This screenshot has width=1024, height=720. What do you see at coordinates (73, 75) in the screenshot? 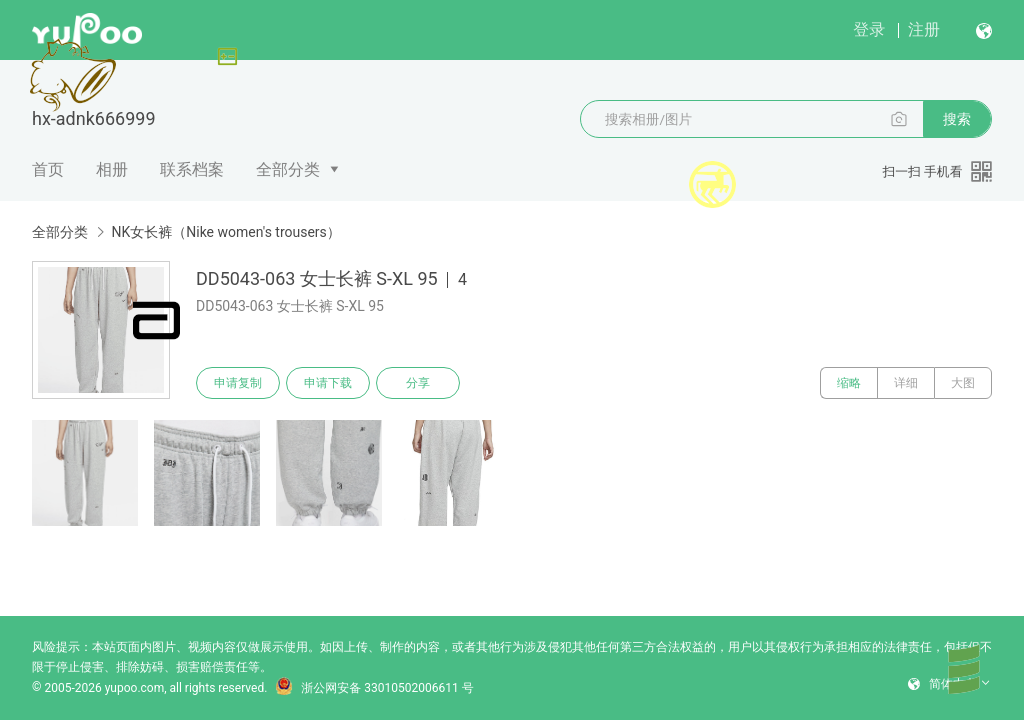
I see `snort network intrusion detection system logo` at bounding box center [73, 75].